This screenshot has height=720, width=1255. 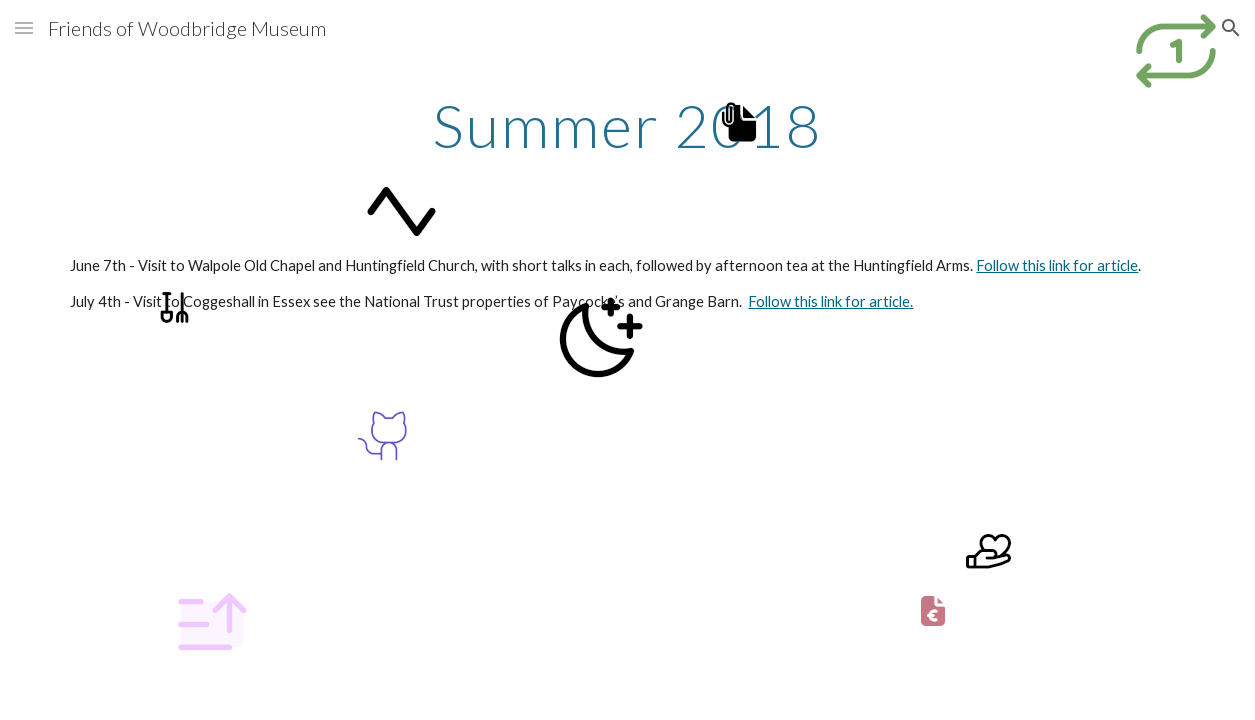 I want to click on donate or give to charity, so click(x=990, y=552).